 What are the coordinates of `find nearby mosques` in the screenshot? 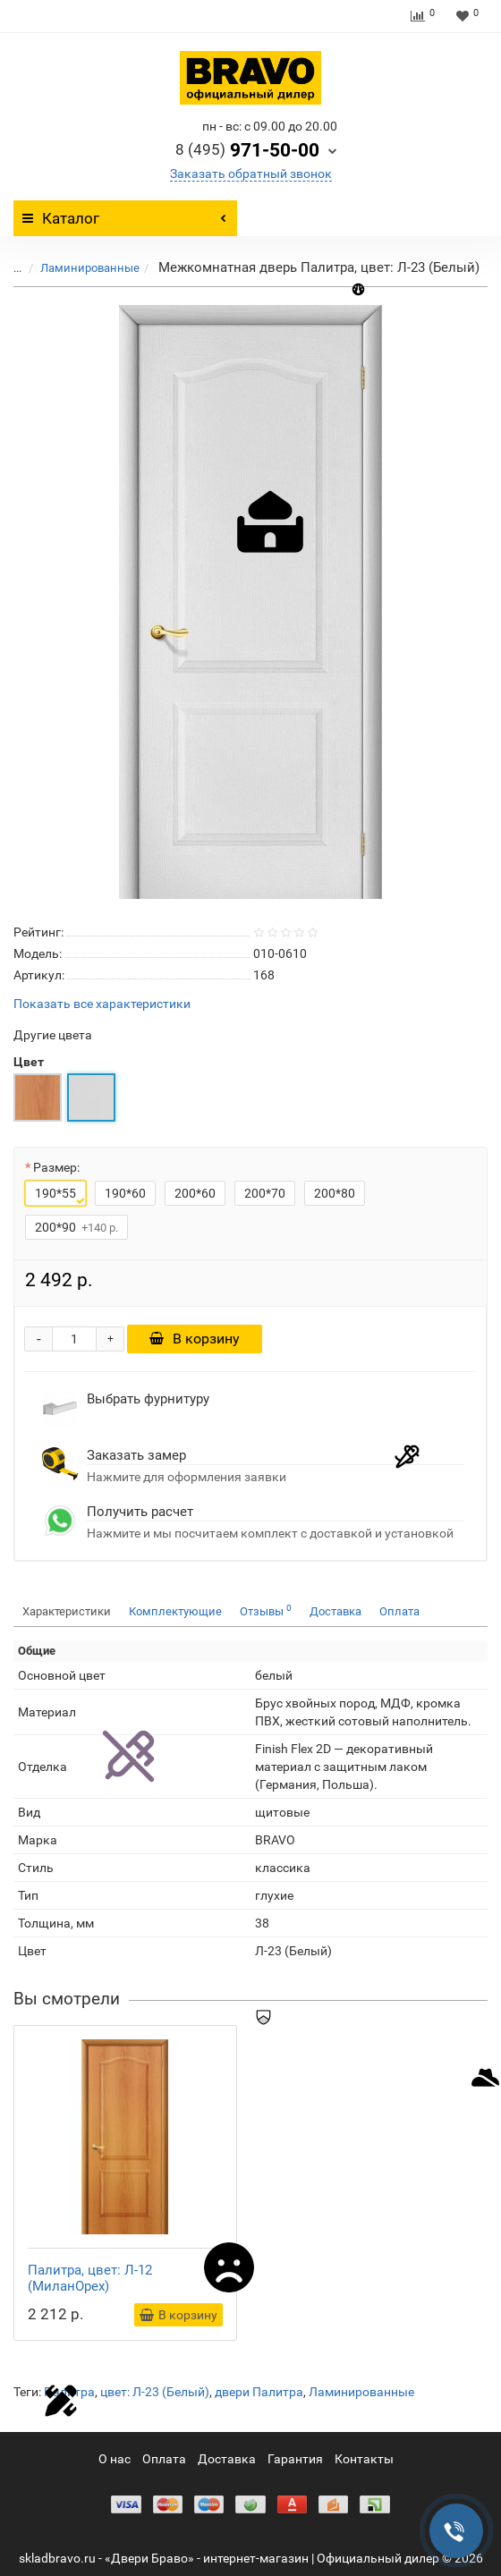 It's located at (270, 523).